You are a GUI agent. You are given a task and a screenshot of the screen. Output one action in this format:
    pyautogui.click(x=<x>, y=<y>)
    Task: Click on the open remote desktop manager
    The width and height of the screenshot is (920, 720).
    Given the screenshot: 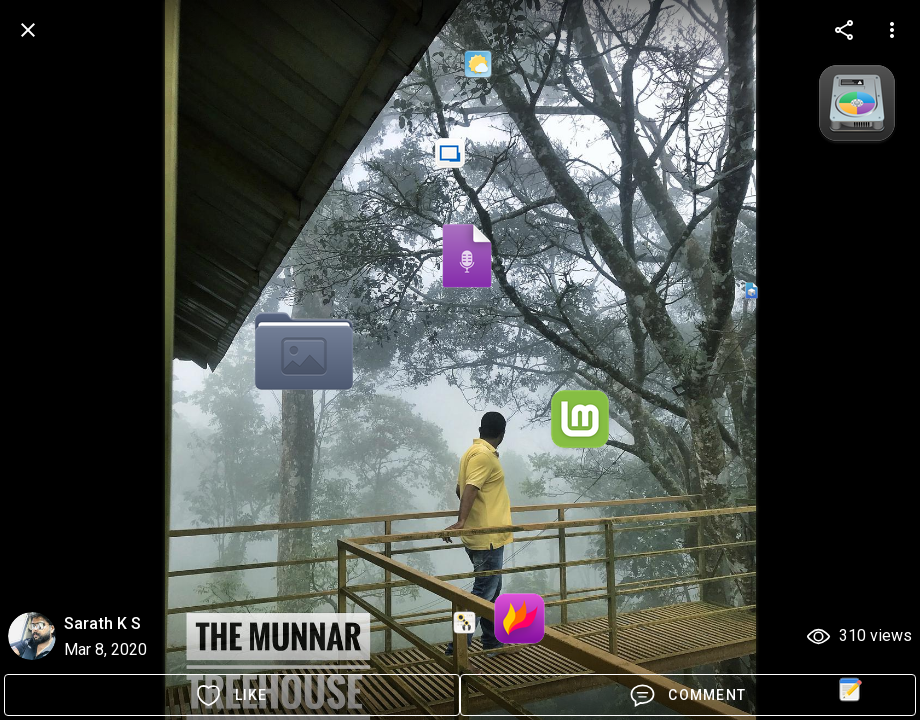 What is the action you would take?
    pyautogui.click(x=450, y=153)
    